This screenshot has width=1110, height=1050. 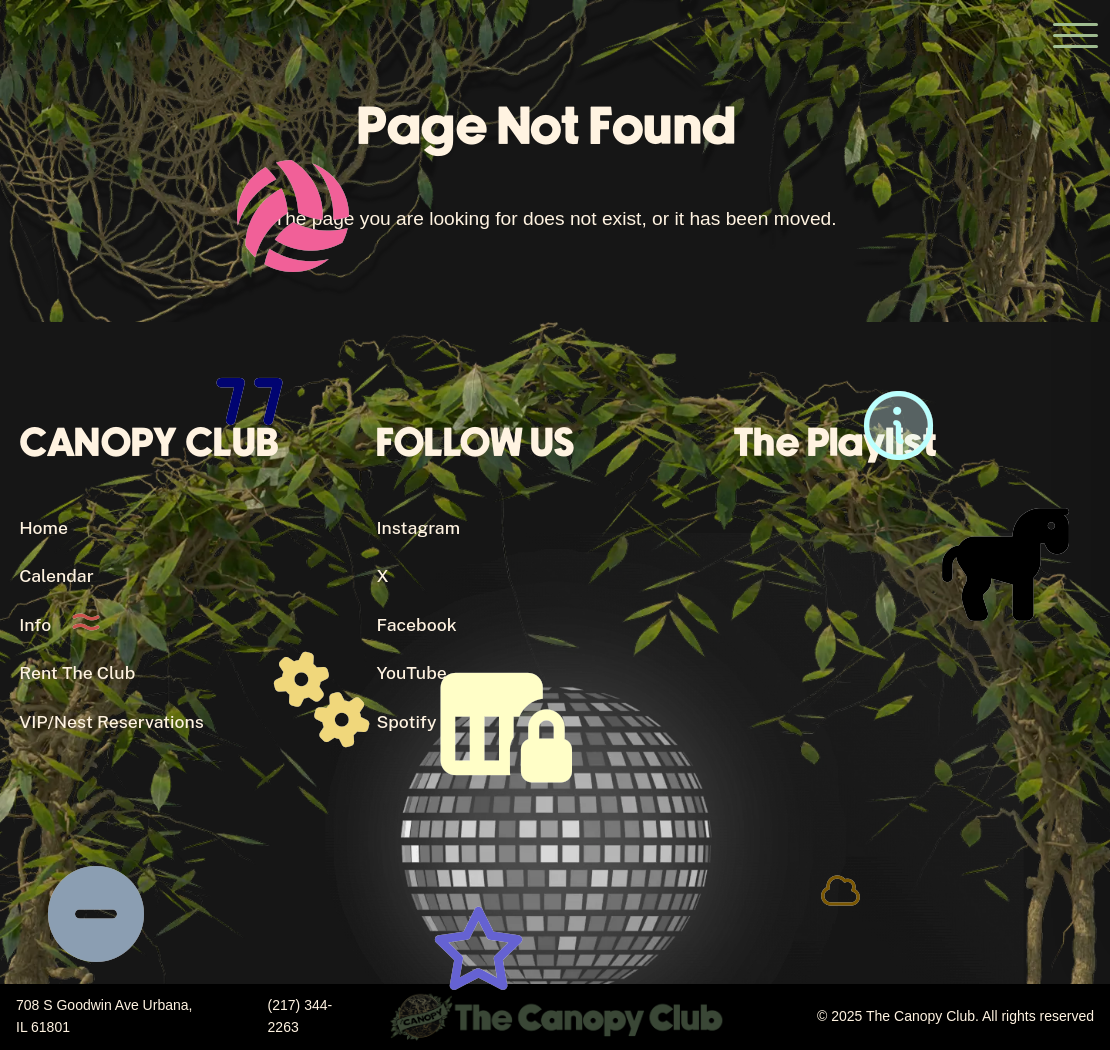 What do you see at coordinates (1005, 564) in the screenshot?
I see `indicates equestrian or horse-related content` at bounding box center [1005, 564].